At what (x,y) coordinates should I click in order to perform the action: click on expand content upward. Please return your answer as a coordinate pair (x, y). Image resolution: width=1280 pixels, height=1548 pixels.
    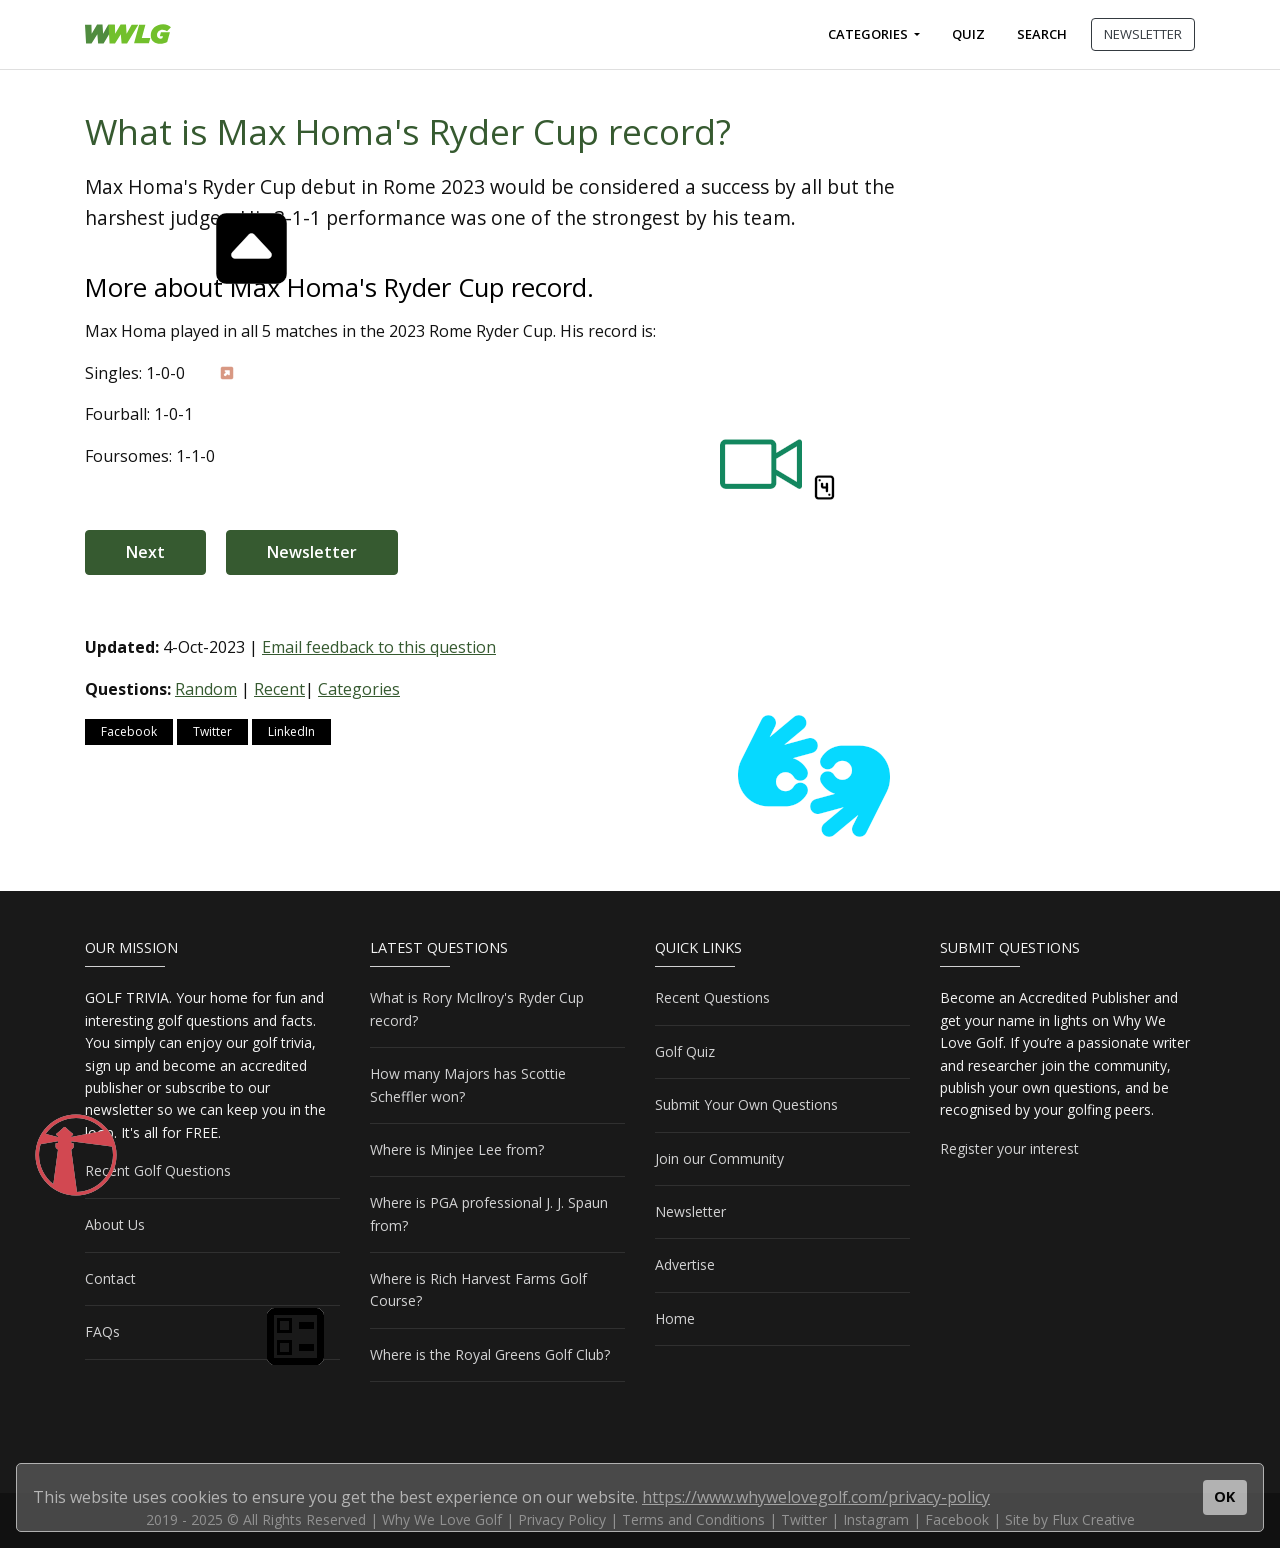
    Looking at the image, I should click on (251, 248).